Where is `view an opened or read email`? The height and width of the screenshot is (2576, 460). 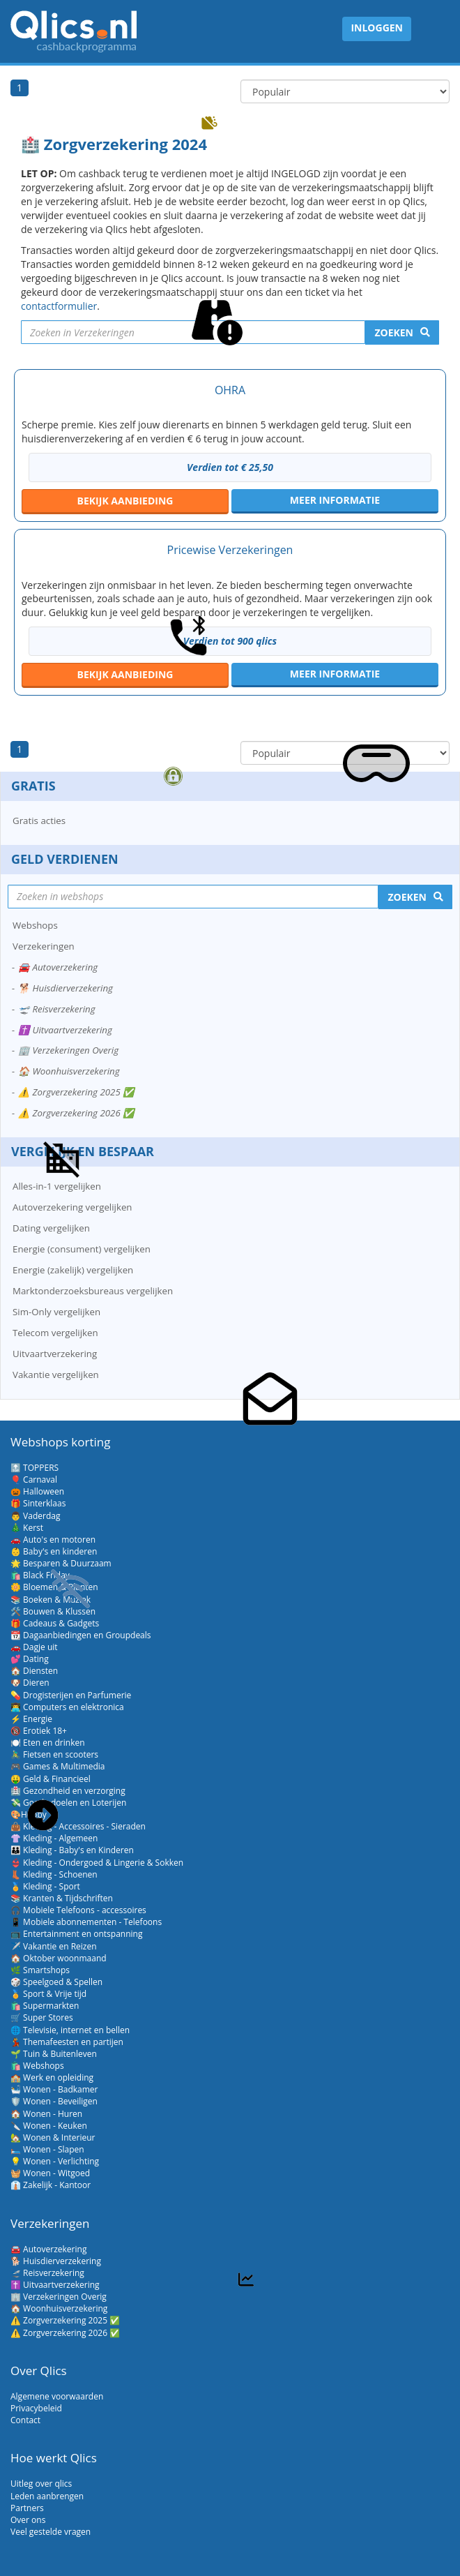 view an opened or read email is located at coordinates (270, 1401).